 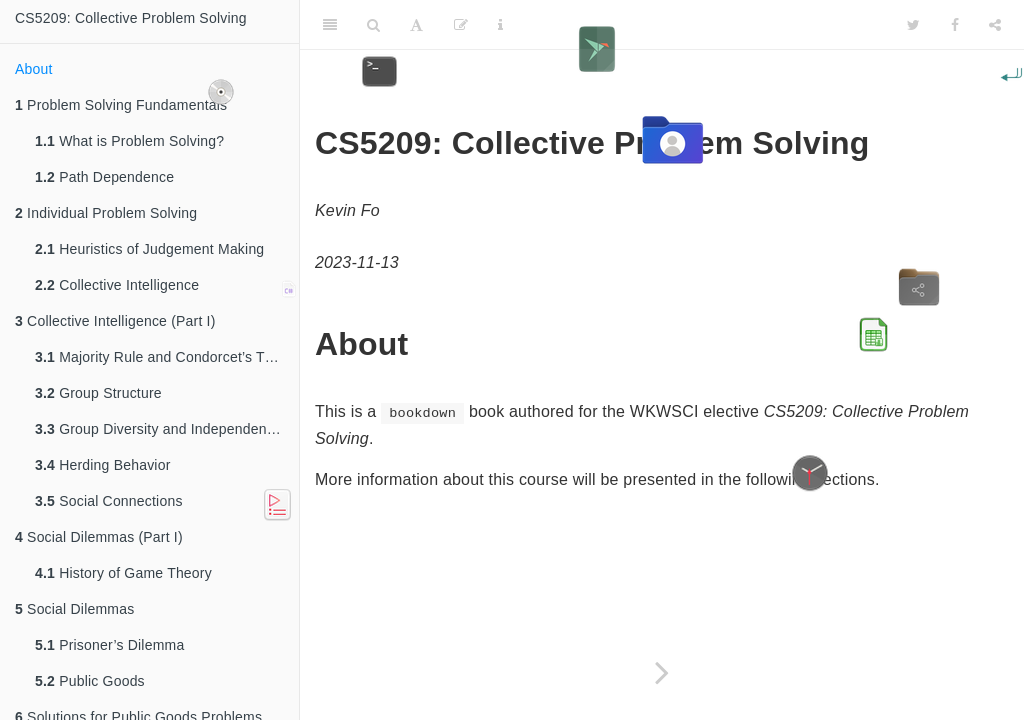 I want to click on indicates a DVD+R disc drive or media, so click(x=221, y=92).